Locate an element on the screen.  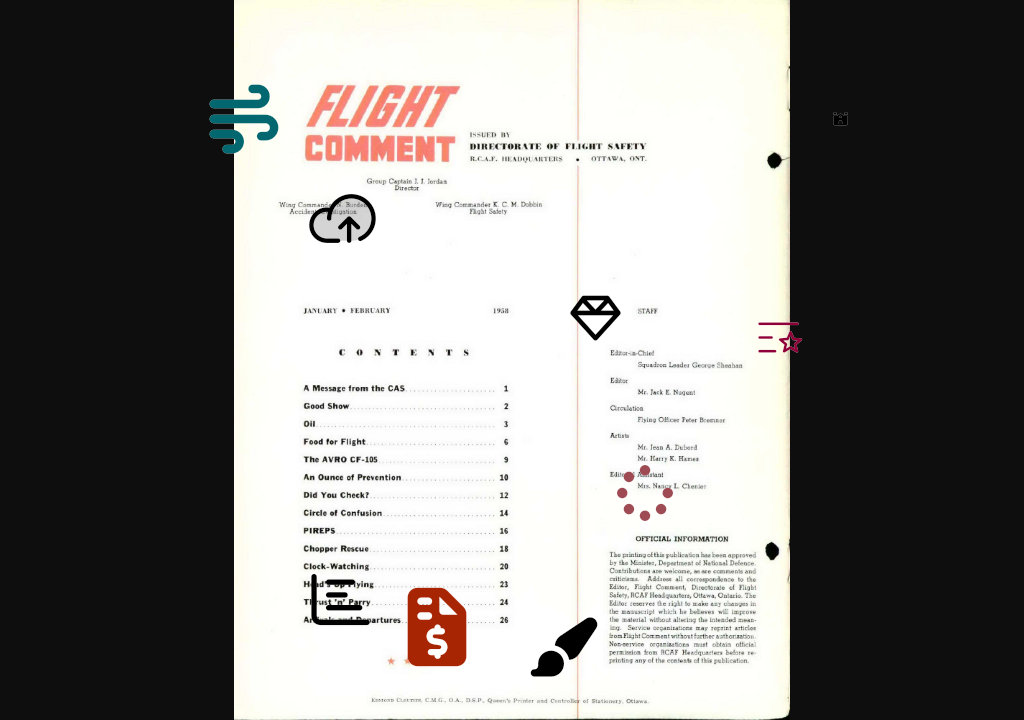
view analytics or statistics is located at coordinates (340, 599).